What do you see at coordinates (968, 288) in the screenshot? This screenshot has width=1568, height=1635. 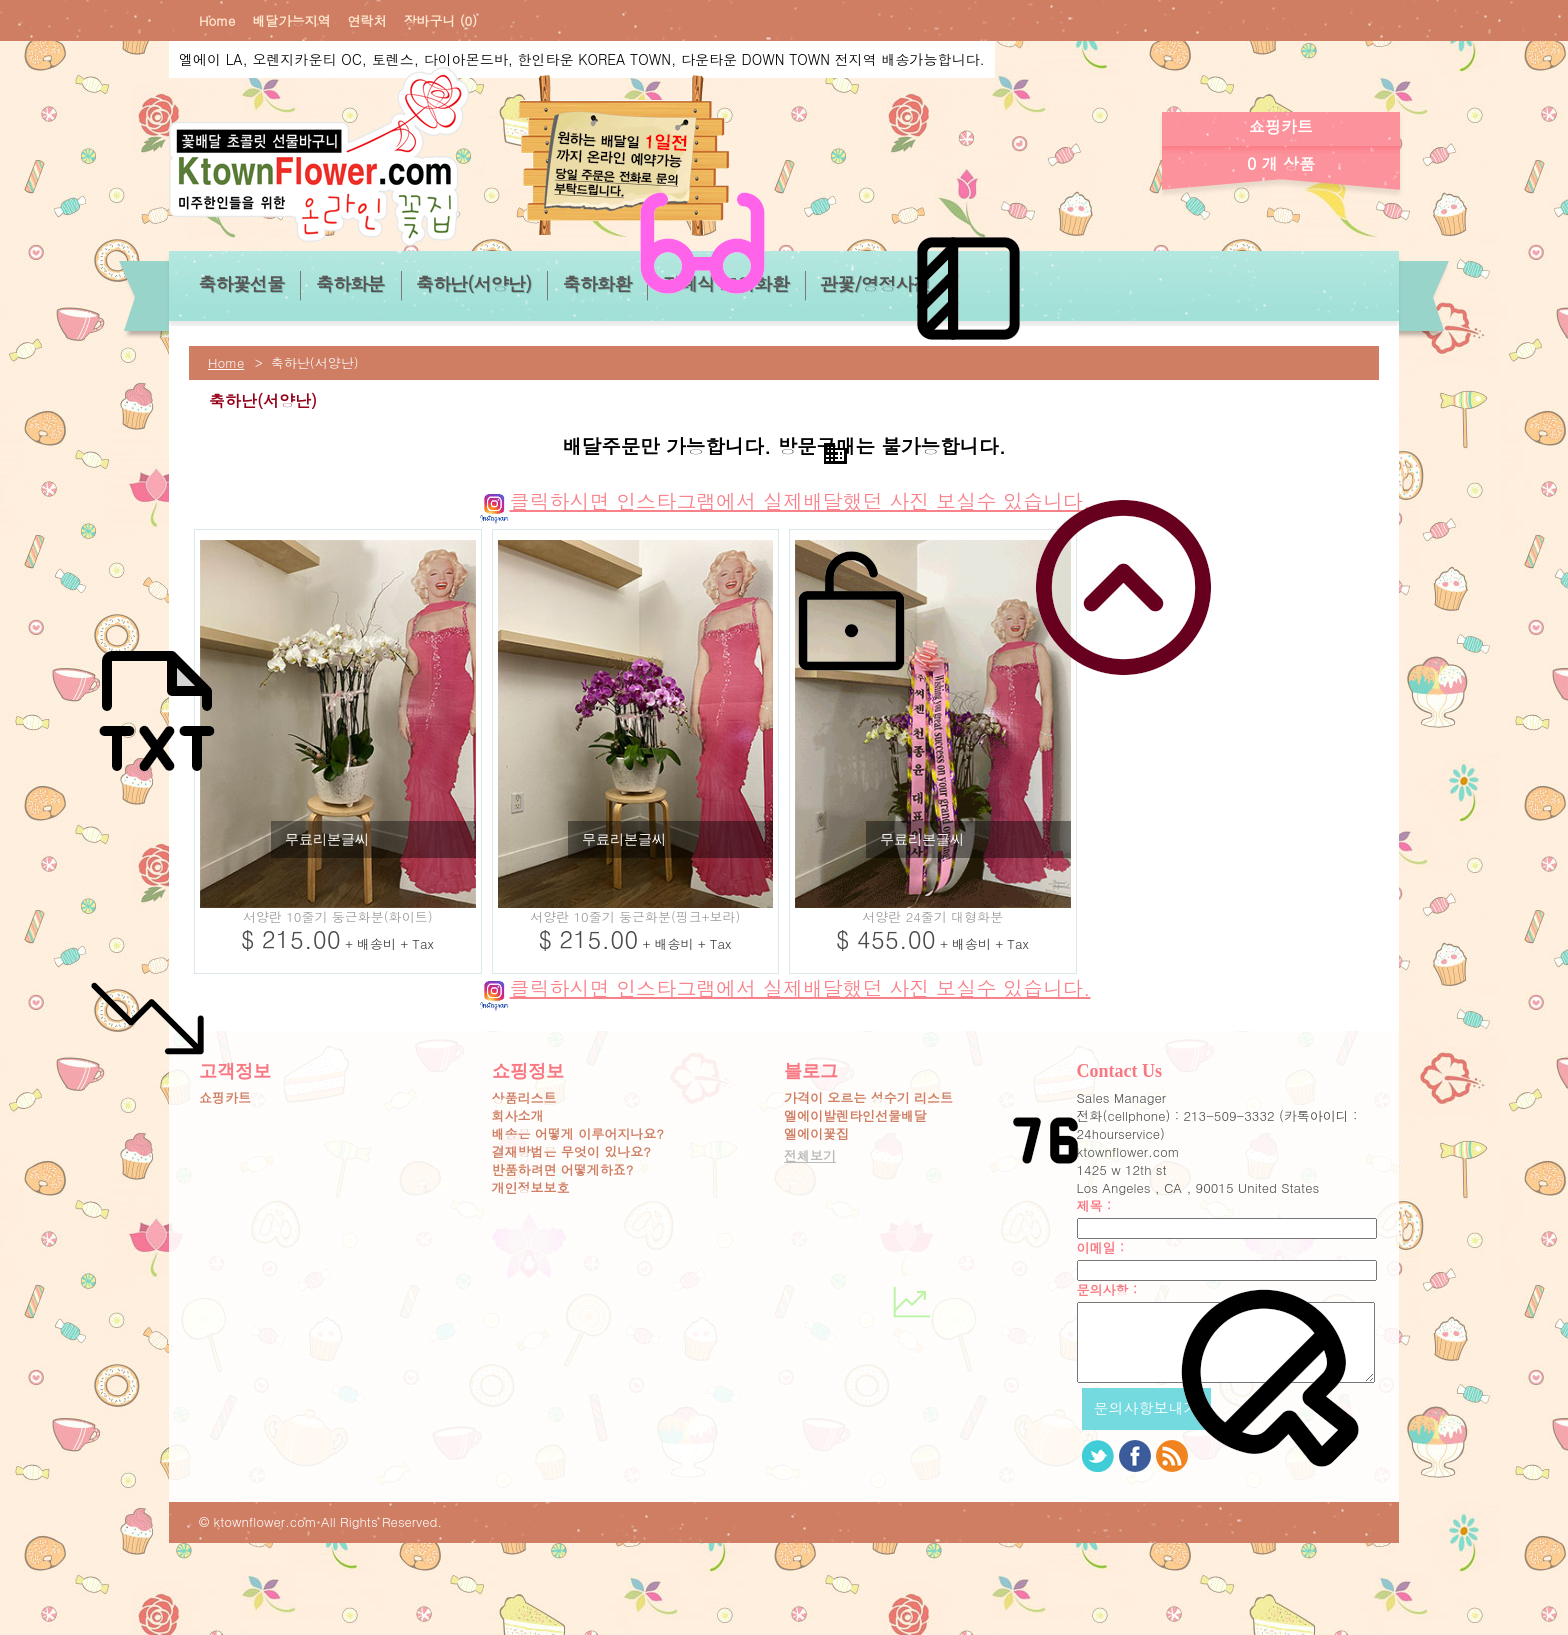 I see `freeze the left column in a spreadsheet` at bounding box center [968, 288].